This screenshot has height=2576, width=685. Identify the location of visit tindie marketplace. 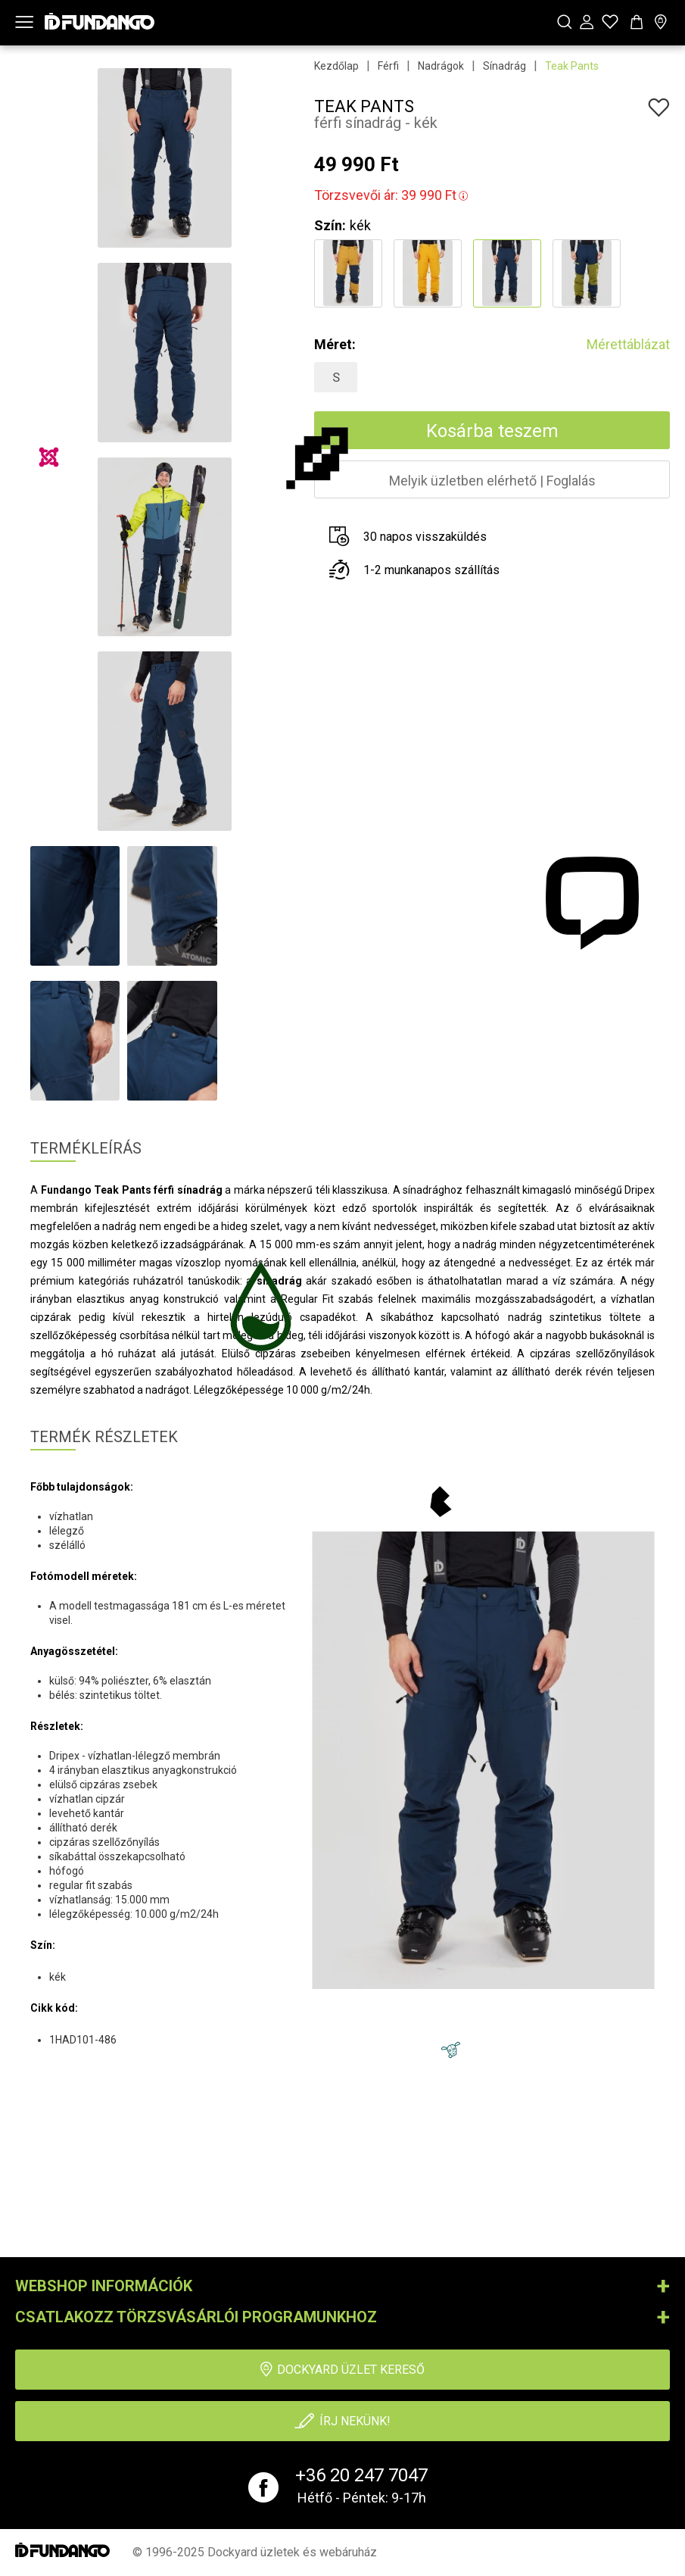
(450, 2050).